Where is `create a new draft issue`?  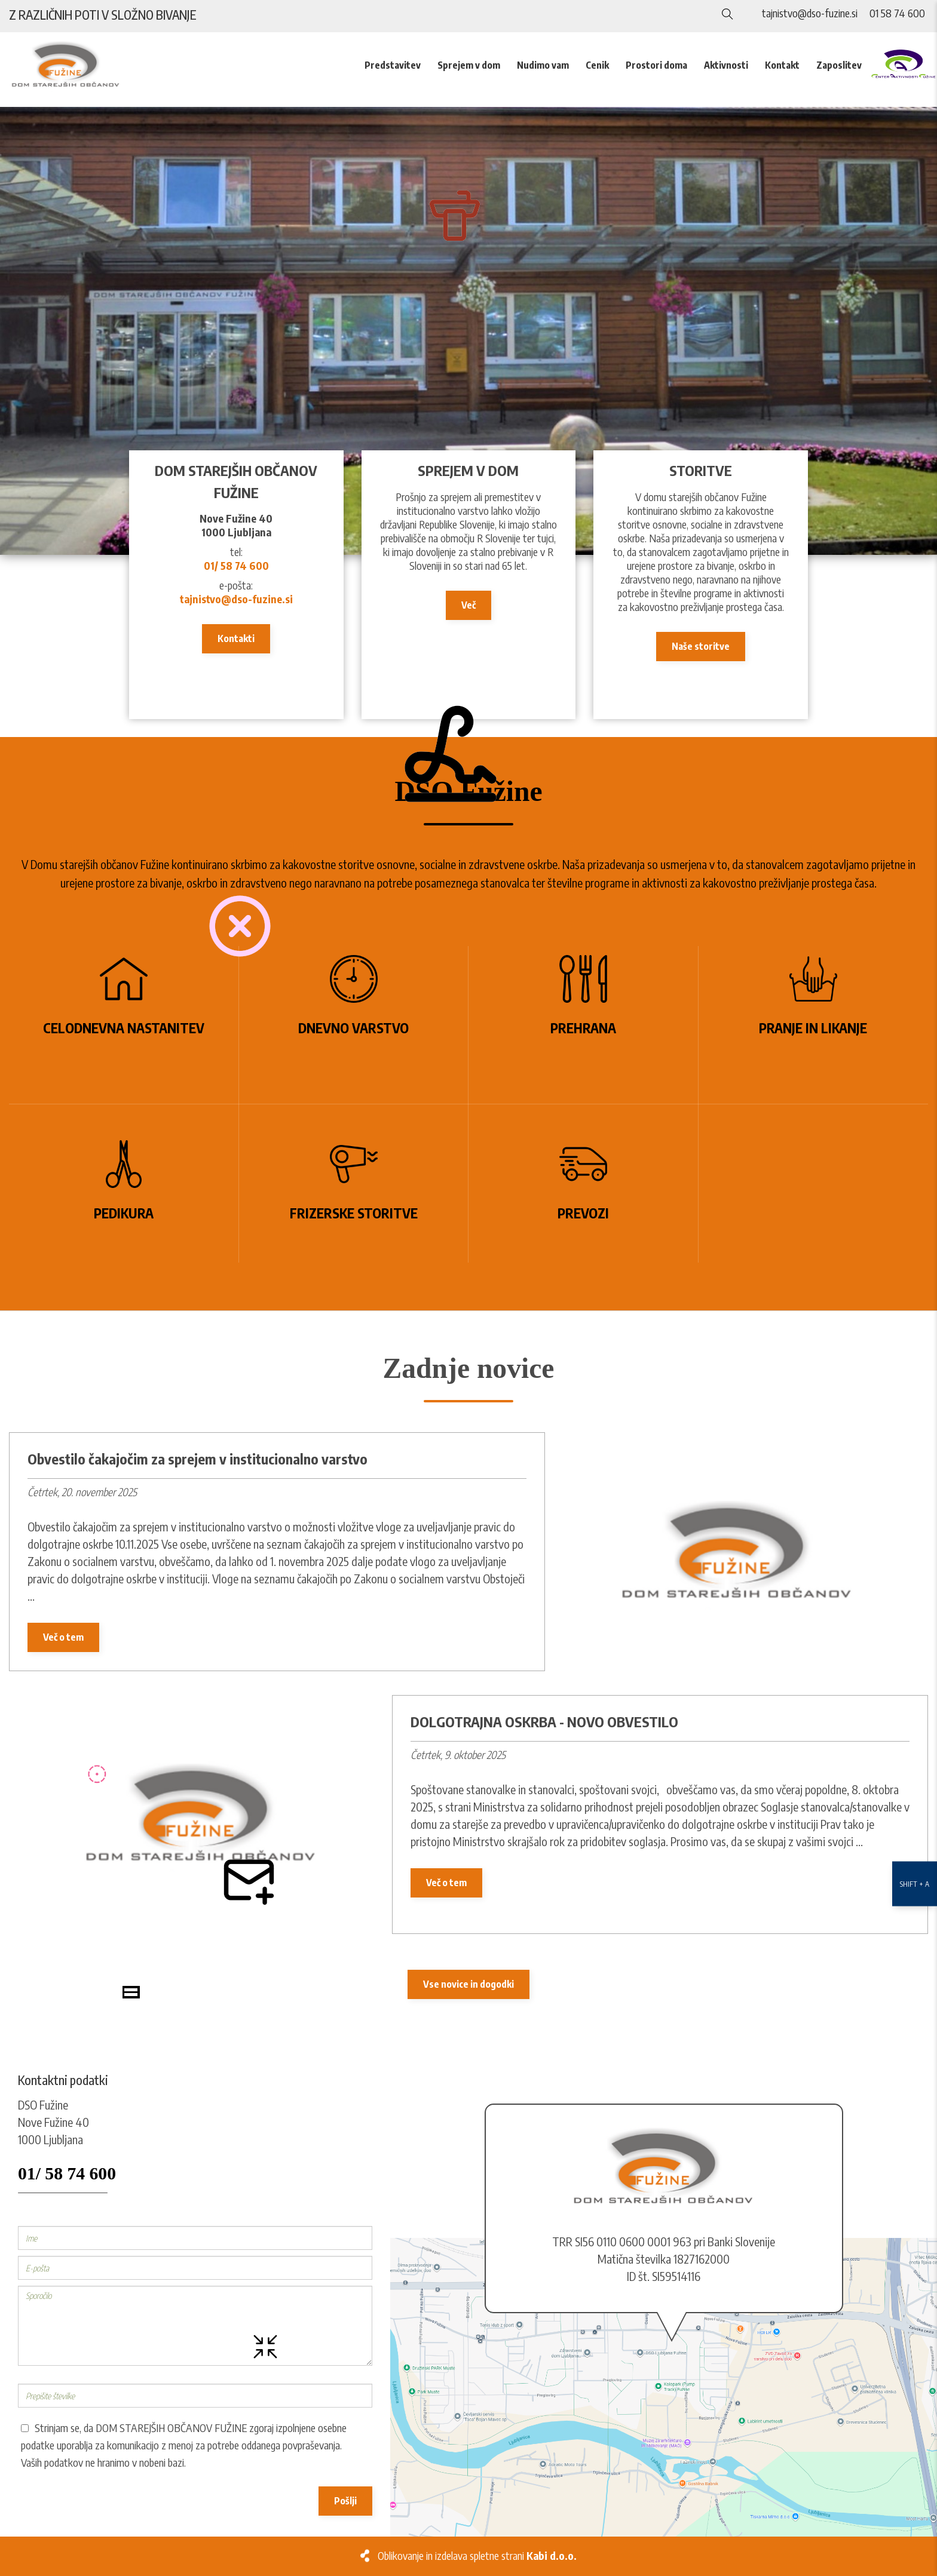 create a new draft issue is located at coordinates (97, 1774).